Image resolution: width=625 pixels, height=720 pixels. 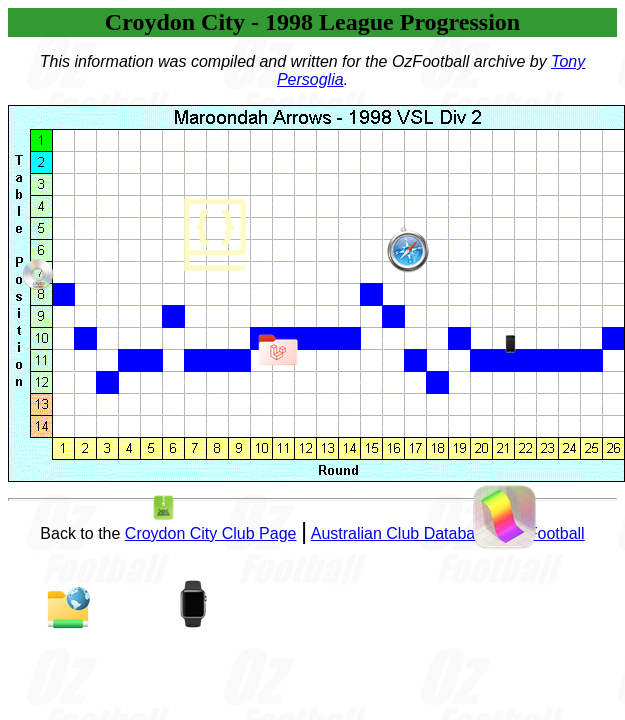 I want to click on access DVD drive or optical disc contents, so click(x=38, y=275).